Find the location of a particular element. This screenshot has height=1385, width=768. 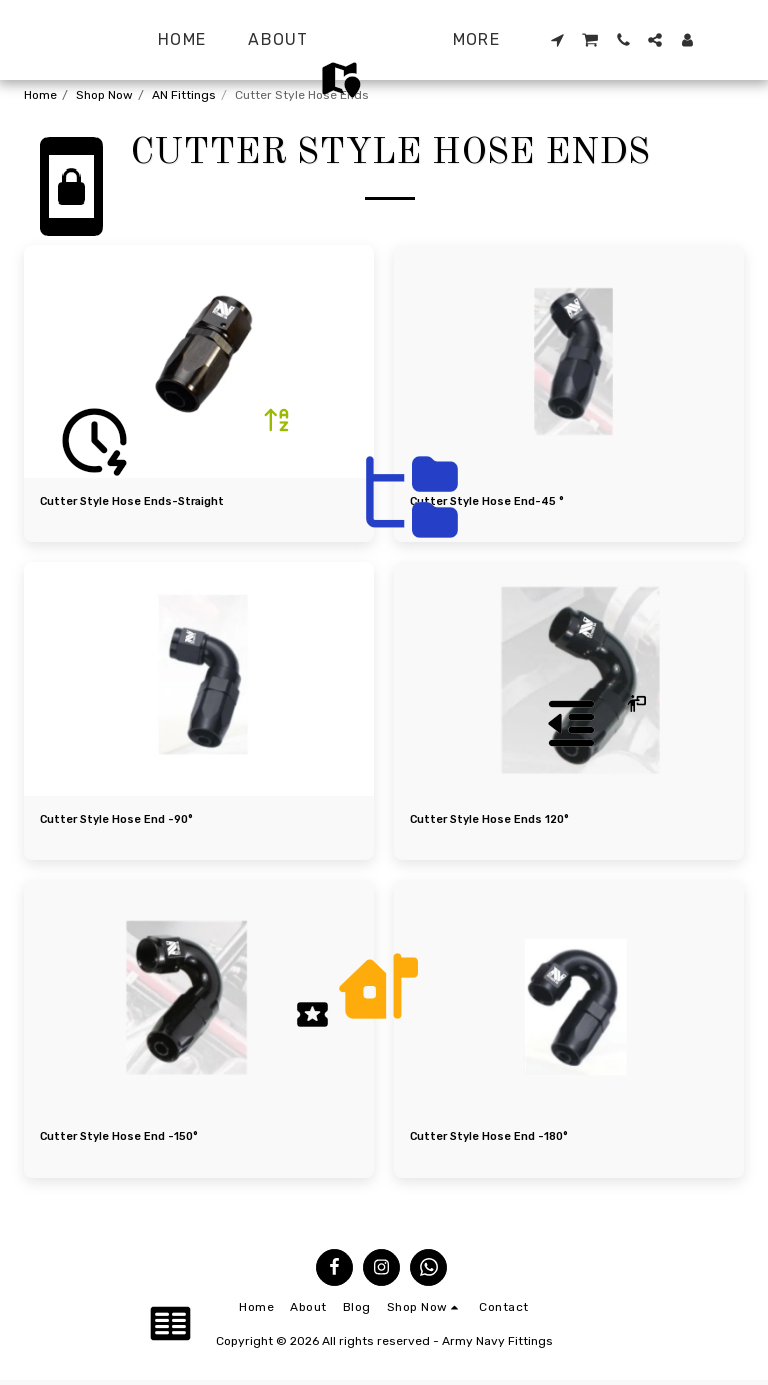

lock screen in portrait orientation is located at coordinates (71, 186).